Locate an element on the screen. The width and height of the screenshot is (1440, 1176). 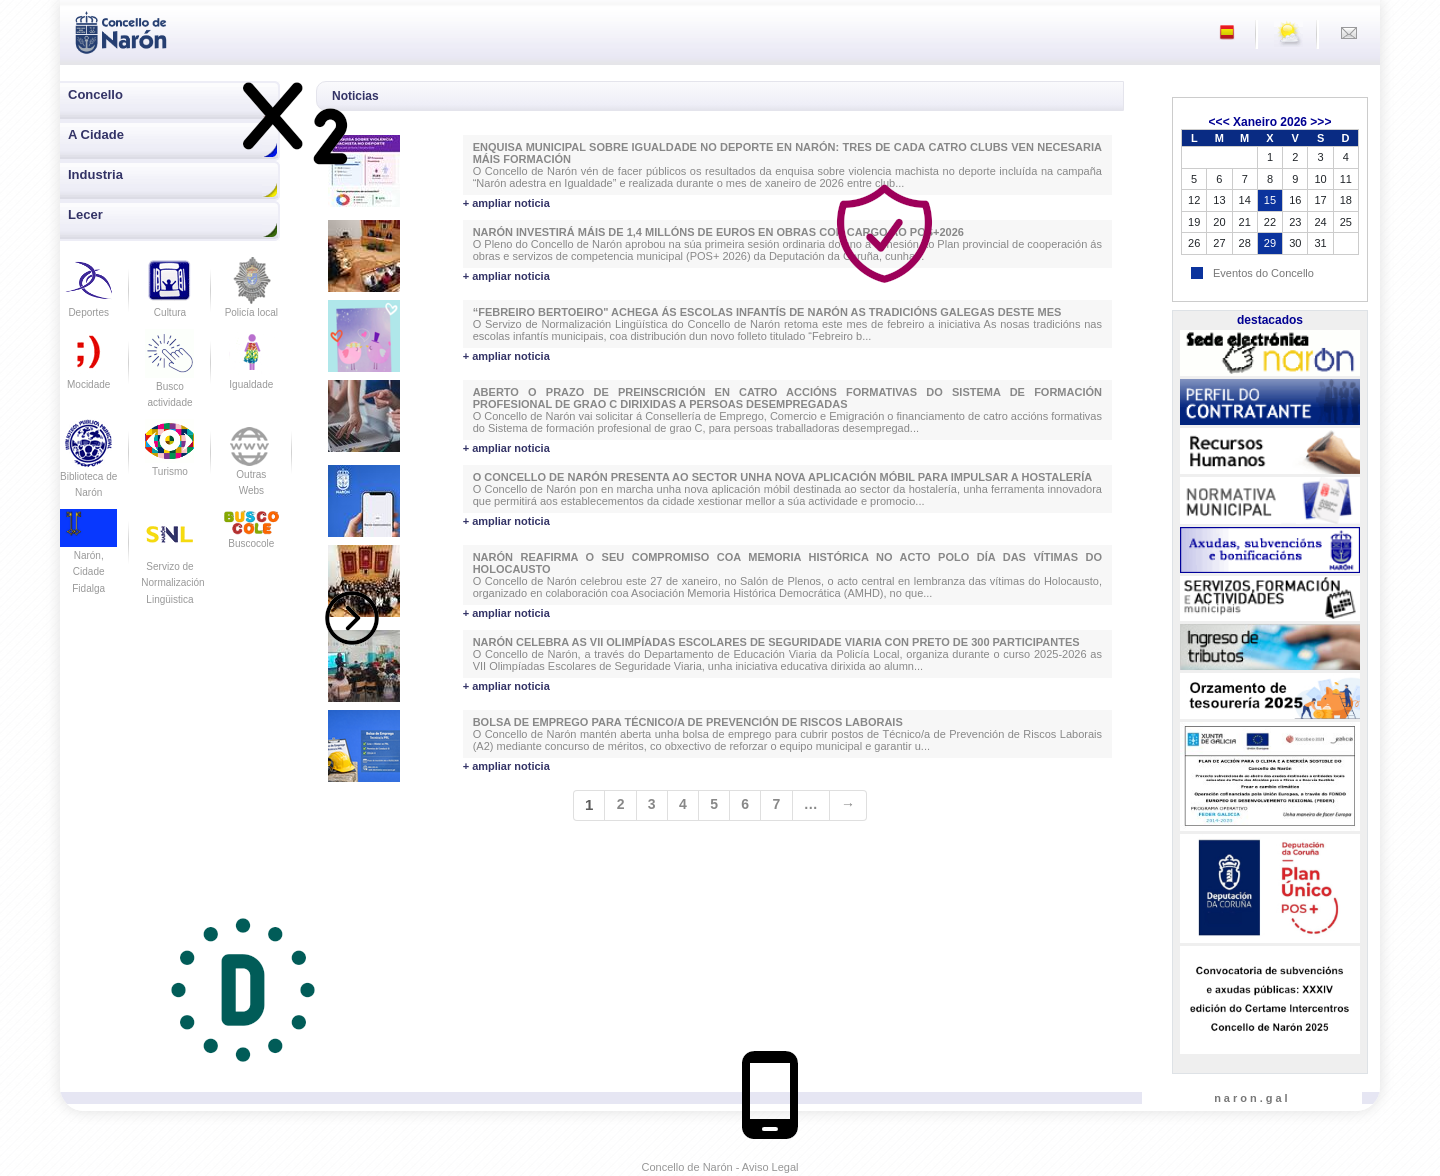
go to next item or page is located at coordinates (352, 618).